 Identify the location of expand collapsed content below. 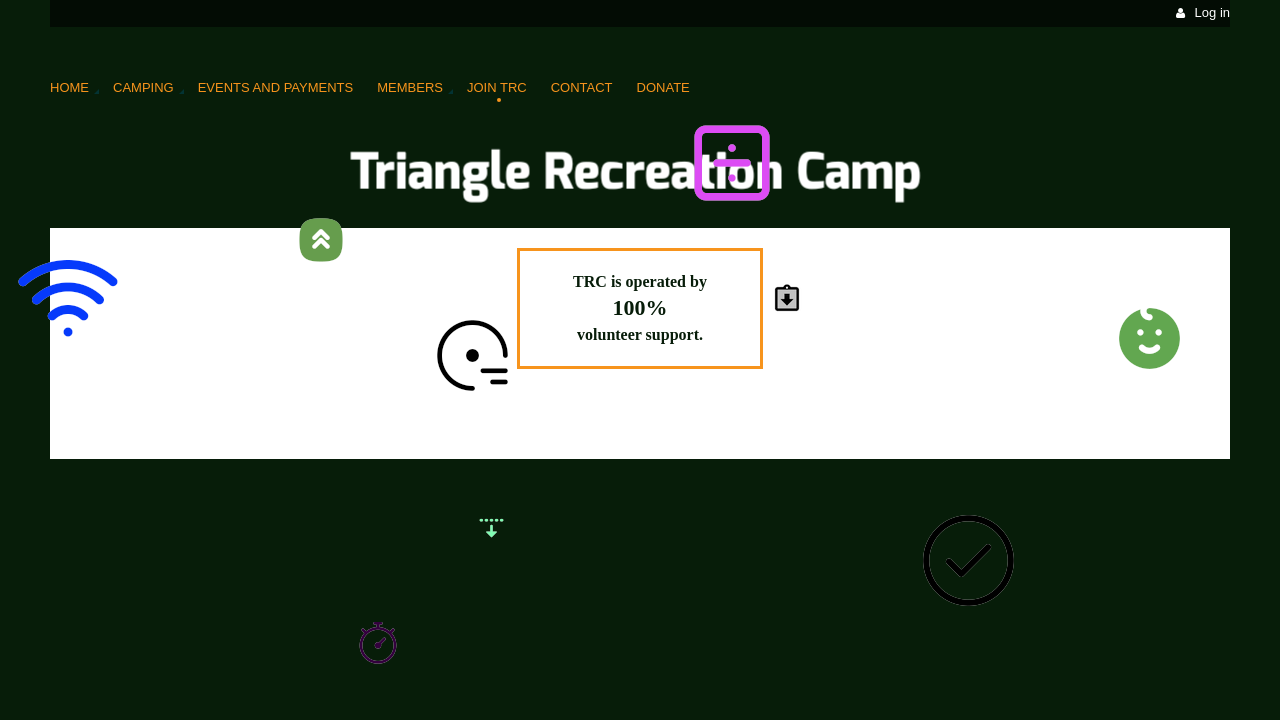
(491, 526).